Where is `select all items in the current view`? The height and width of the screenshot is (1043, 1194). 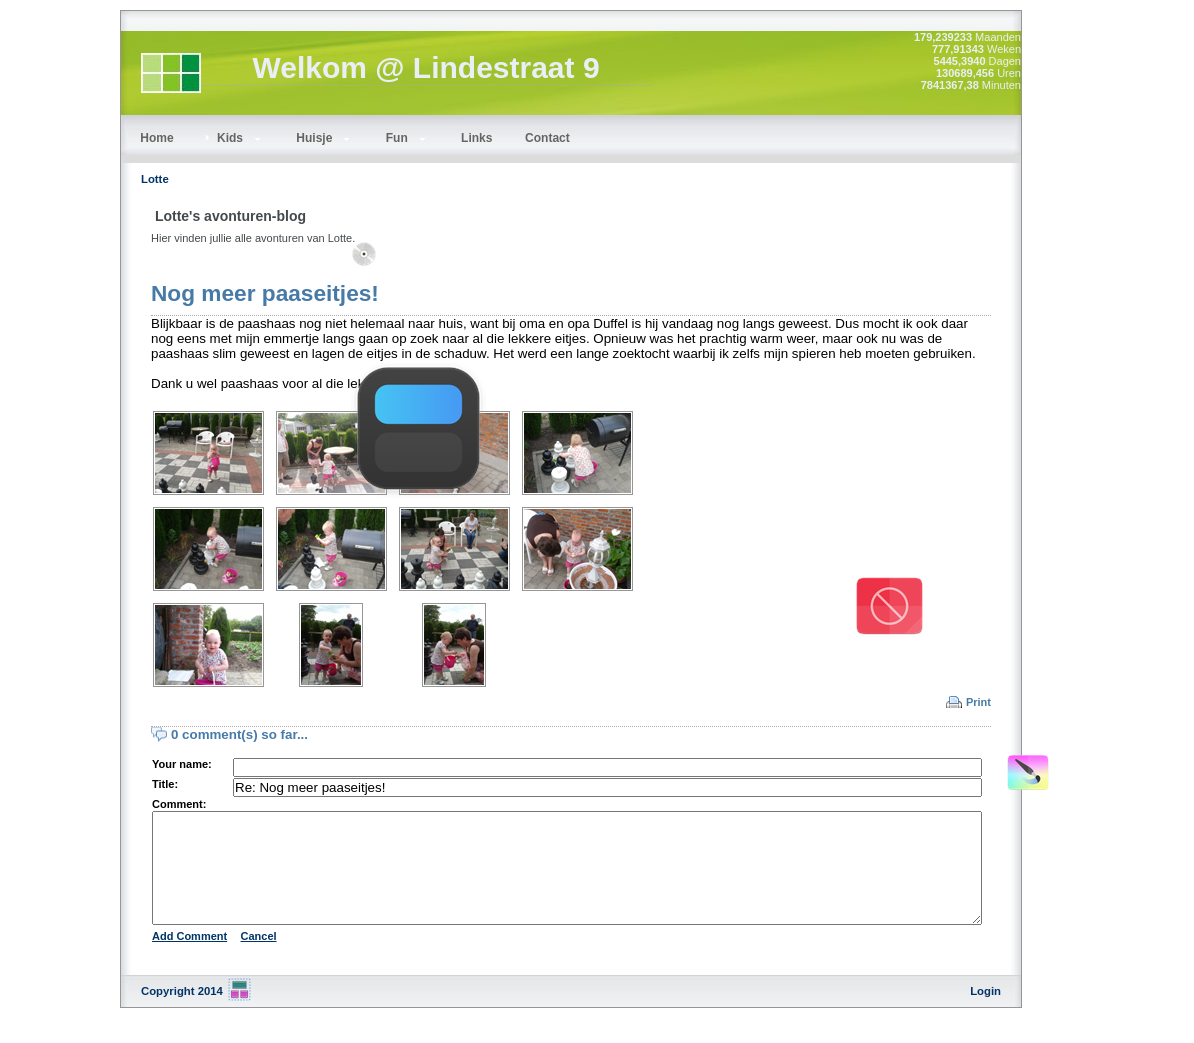
select all items in the current view is located at coordinates (239, 989).